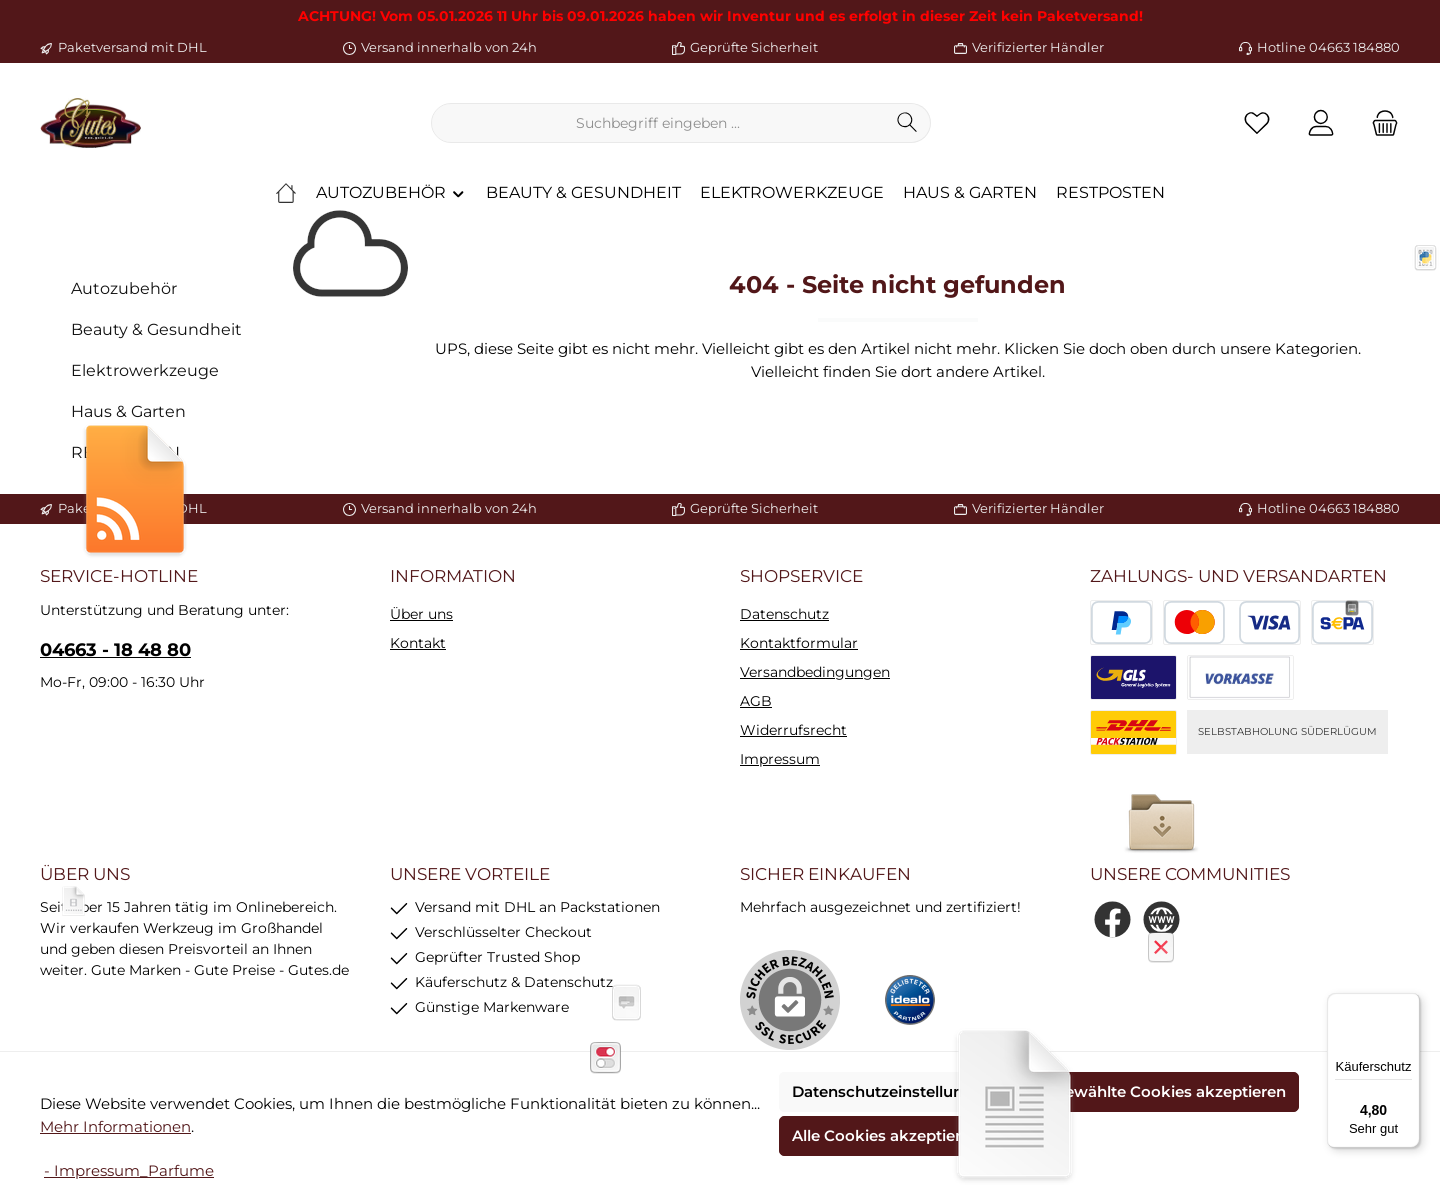  Describe the element at coordinates (1014, 1106) in the screenshot. I see `a generic document or text file` at that location.